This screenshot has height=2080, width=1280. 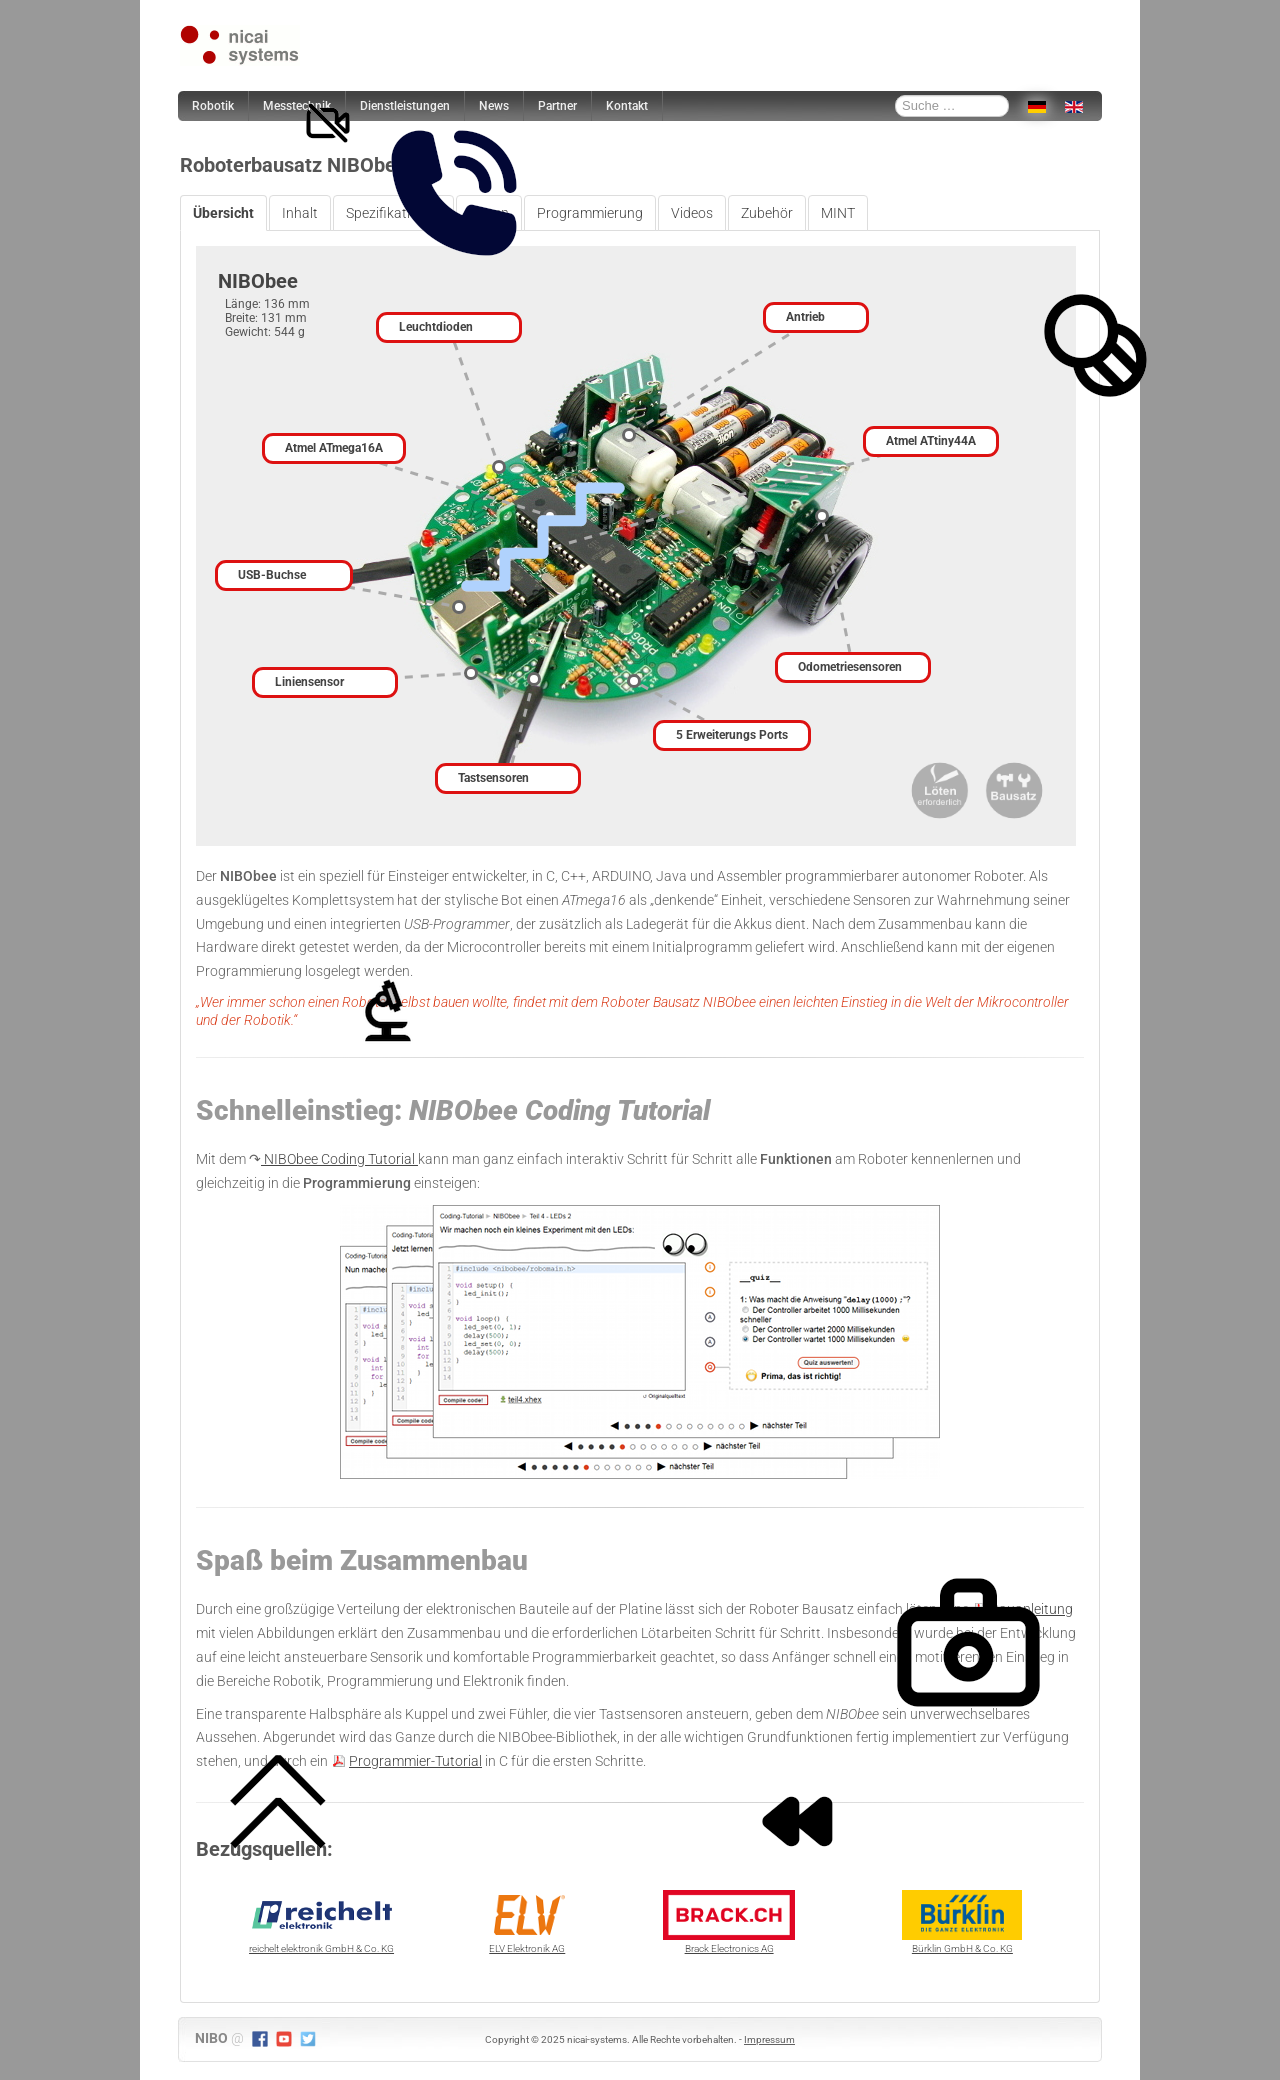 What do you see at coordinates (1095, 345) in the screenshot?
I see `subtract or remove a shape from selection` at bounding box center [1095, 345].